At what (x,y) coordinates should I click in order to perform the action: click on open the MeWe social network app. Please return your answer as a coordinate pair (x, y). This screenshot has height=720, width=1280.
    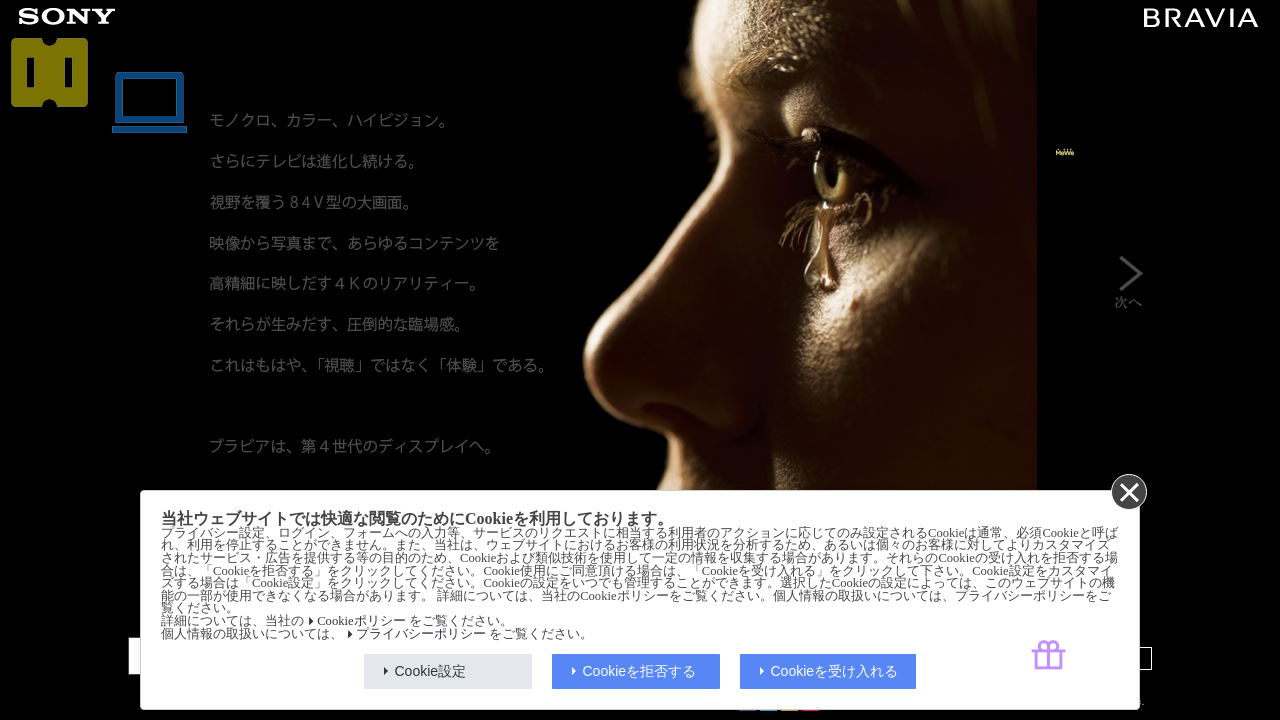
    Looking at the image, I should click on (1065, 152).